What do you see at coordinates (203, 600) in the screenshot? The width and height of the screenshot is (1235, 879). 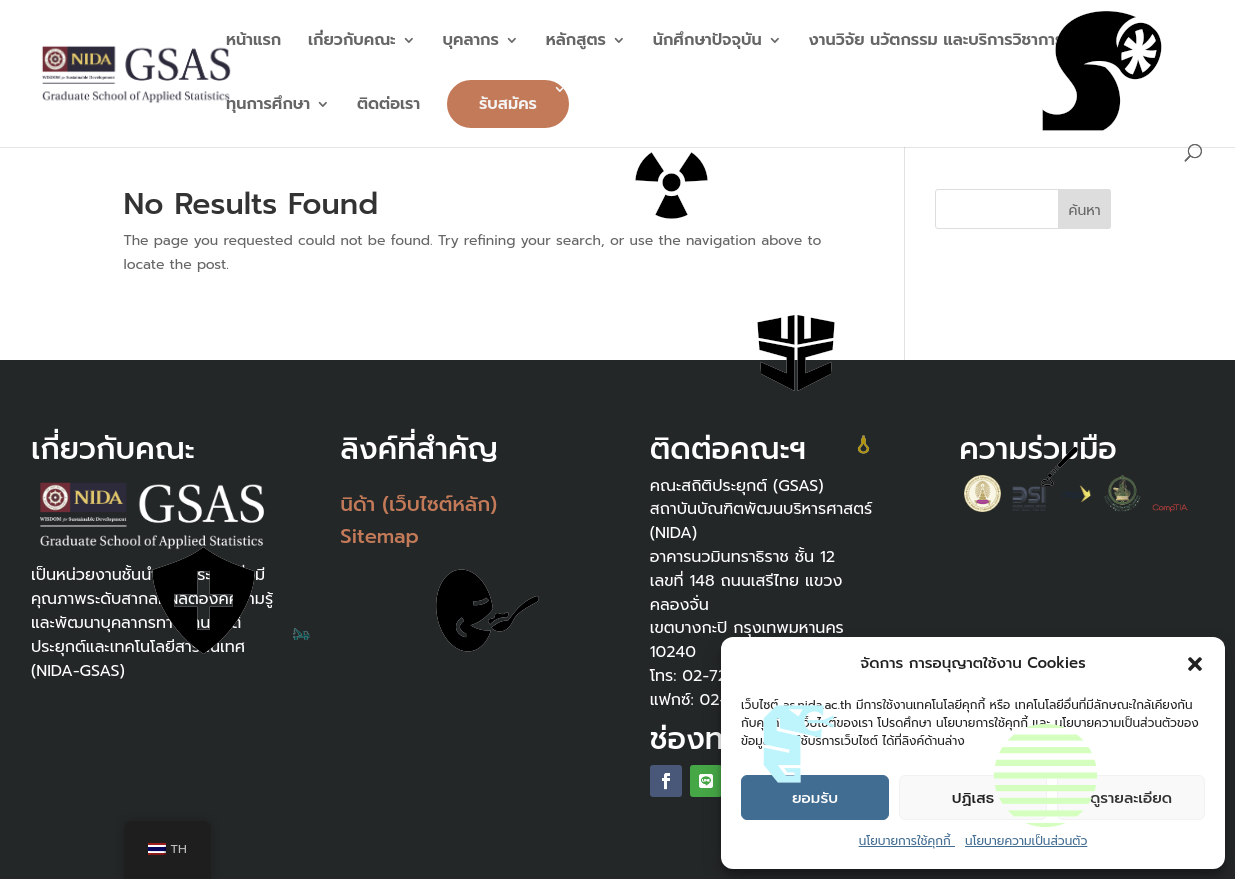 I see `activate defensive healing ability` at bounding box center [203, 600].